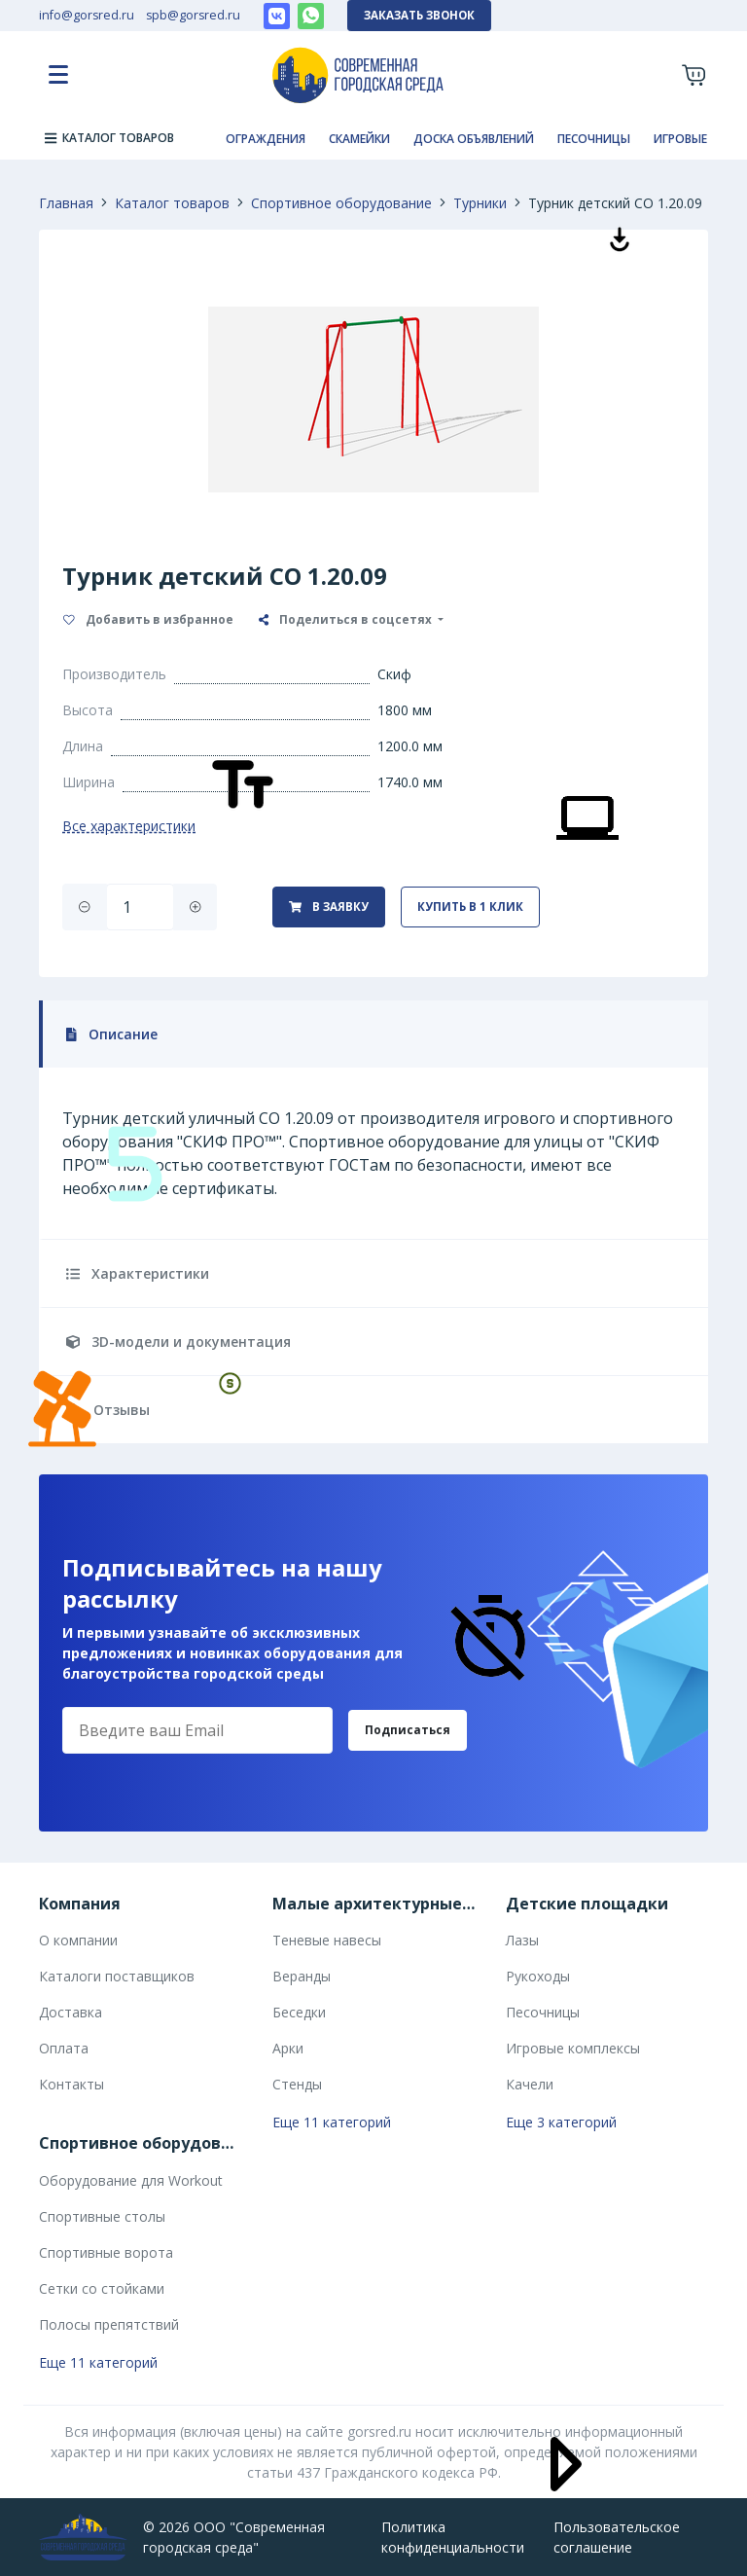 The width and height of the screenshot is (747, 2576). I want to click on access windows laptop or PC settings, so click(587, 819).